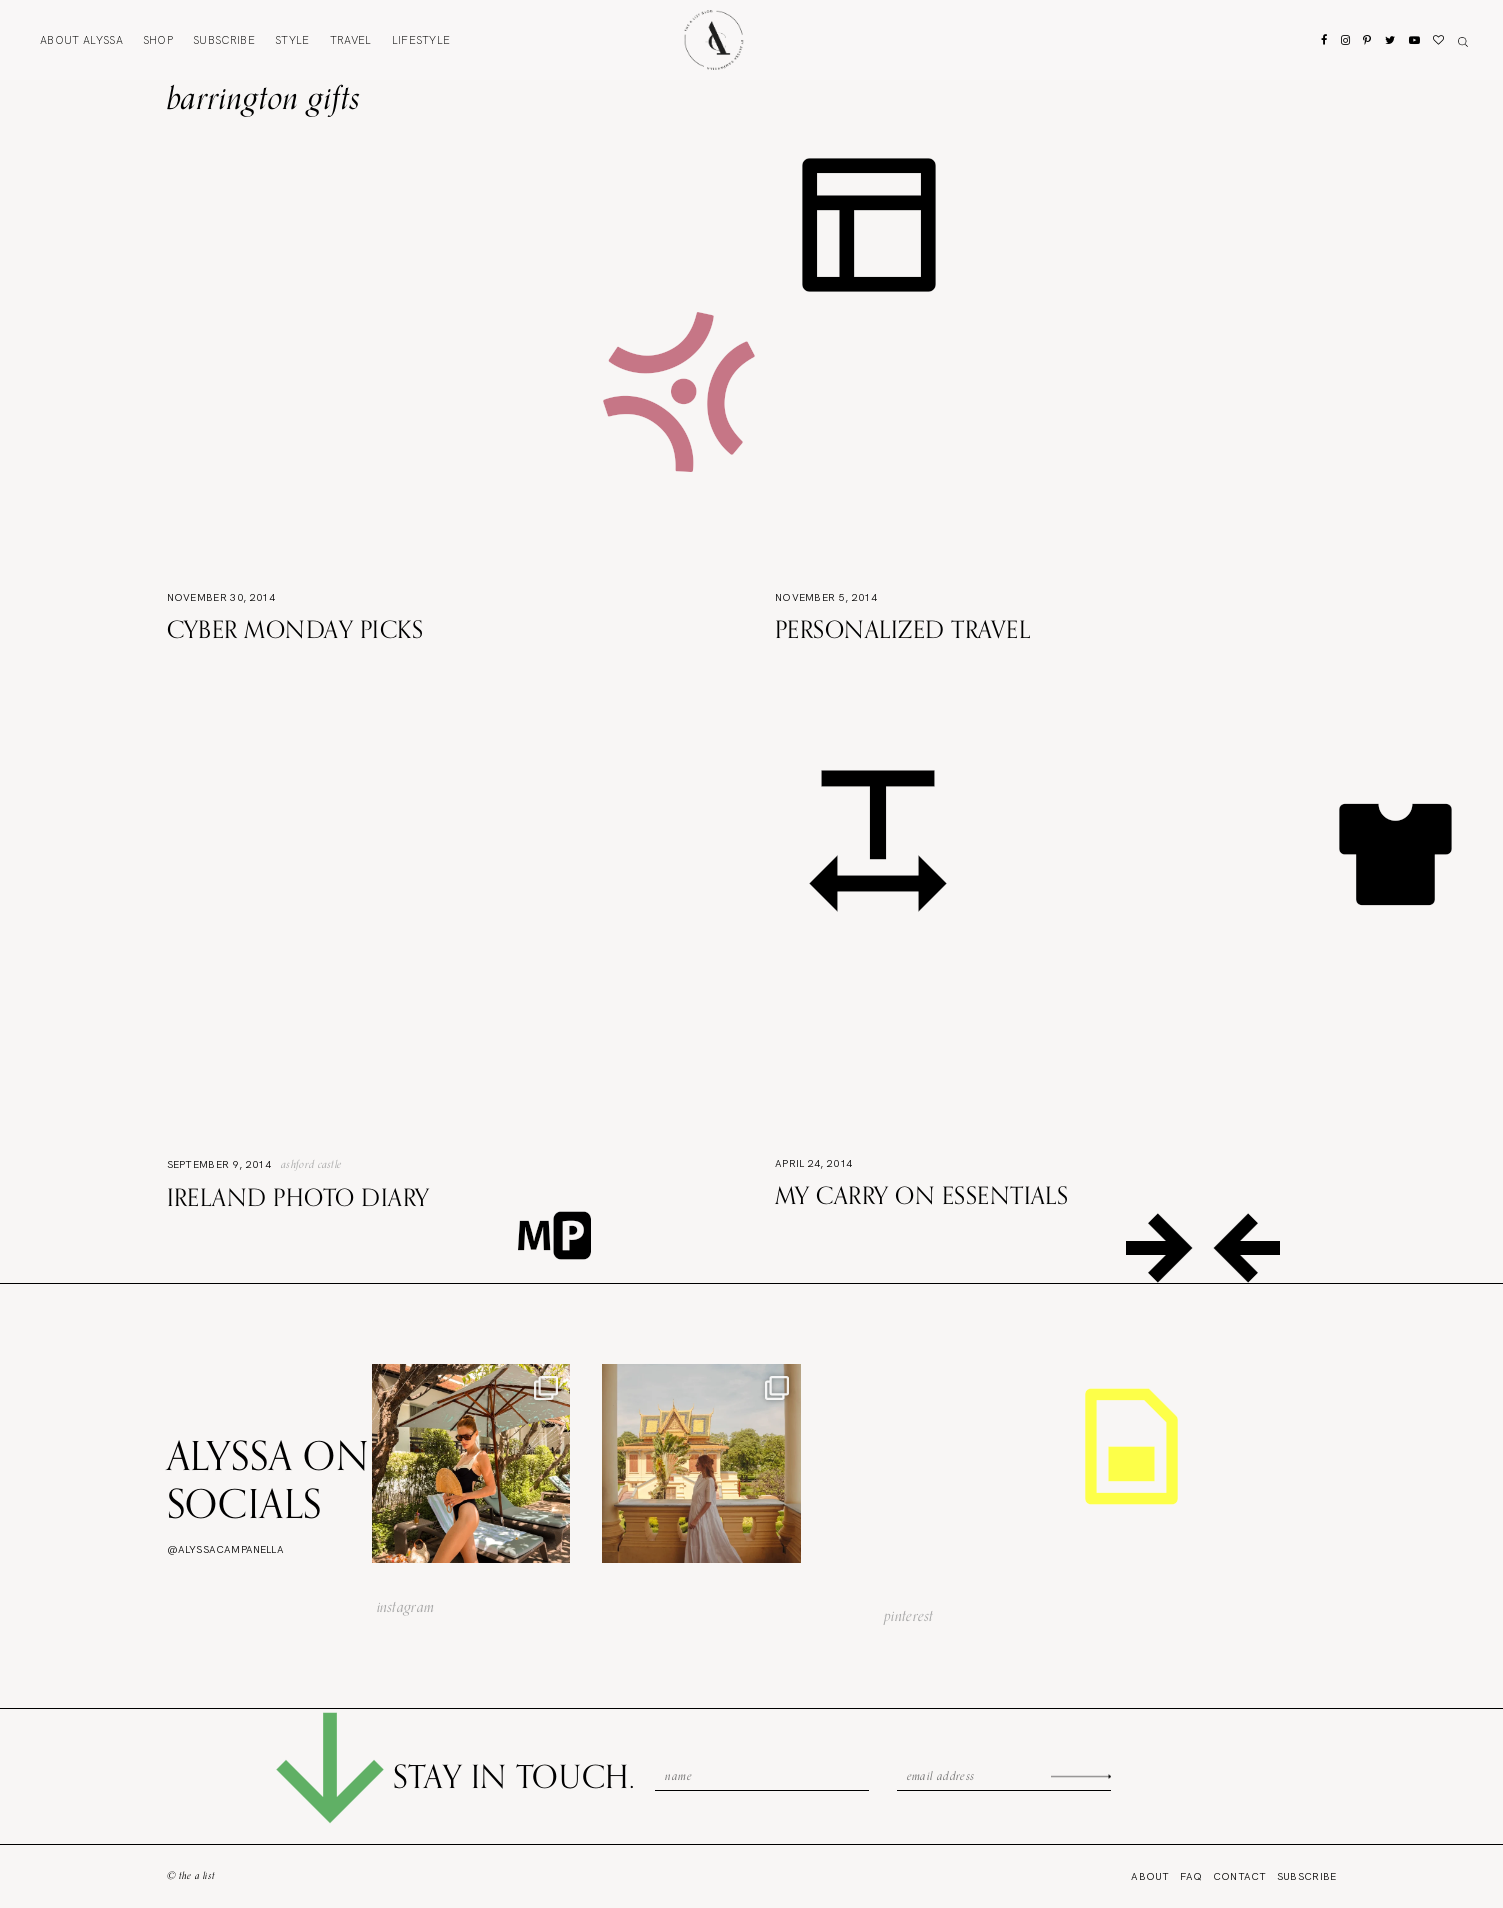 This screenshot has width=1503, height=1908. Describe the element at coordinates (1131, 1446) in the screenshot. I see `manage sim card settings` at that location.